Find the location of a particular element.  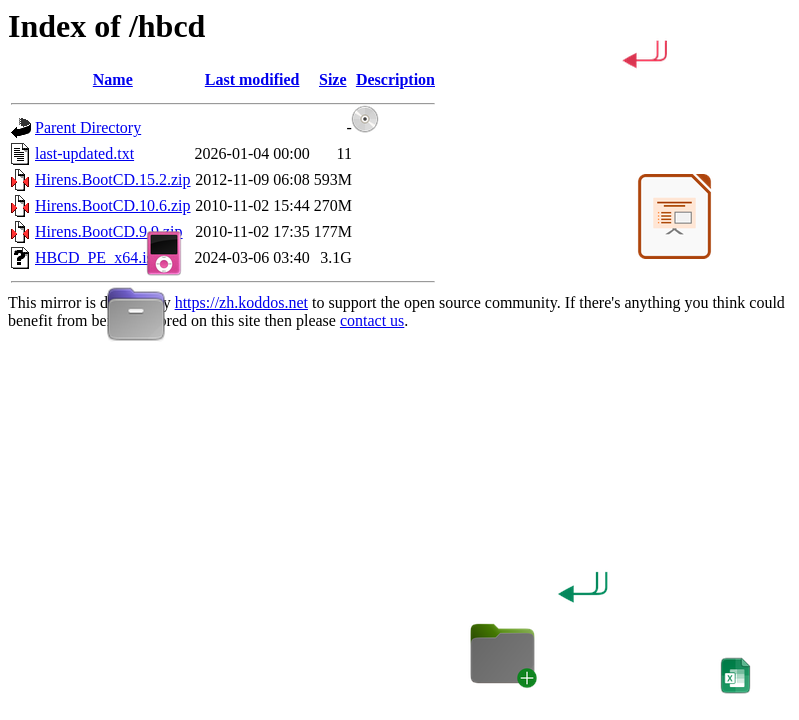

manage online accounts and connected services is located at coordinates (729, 330).